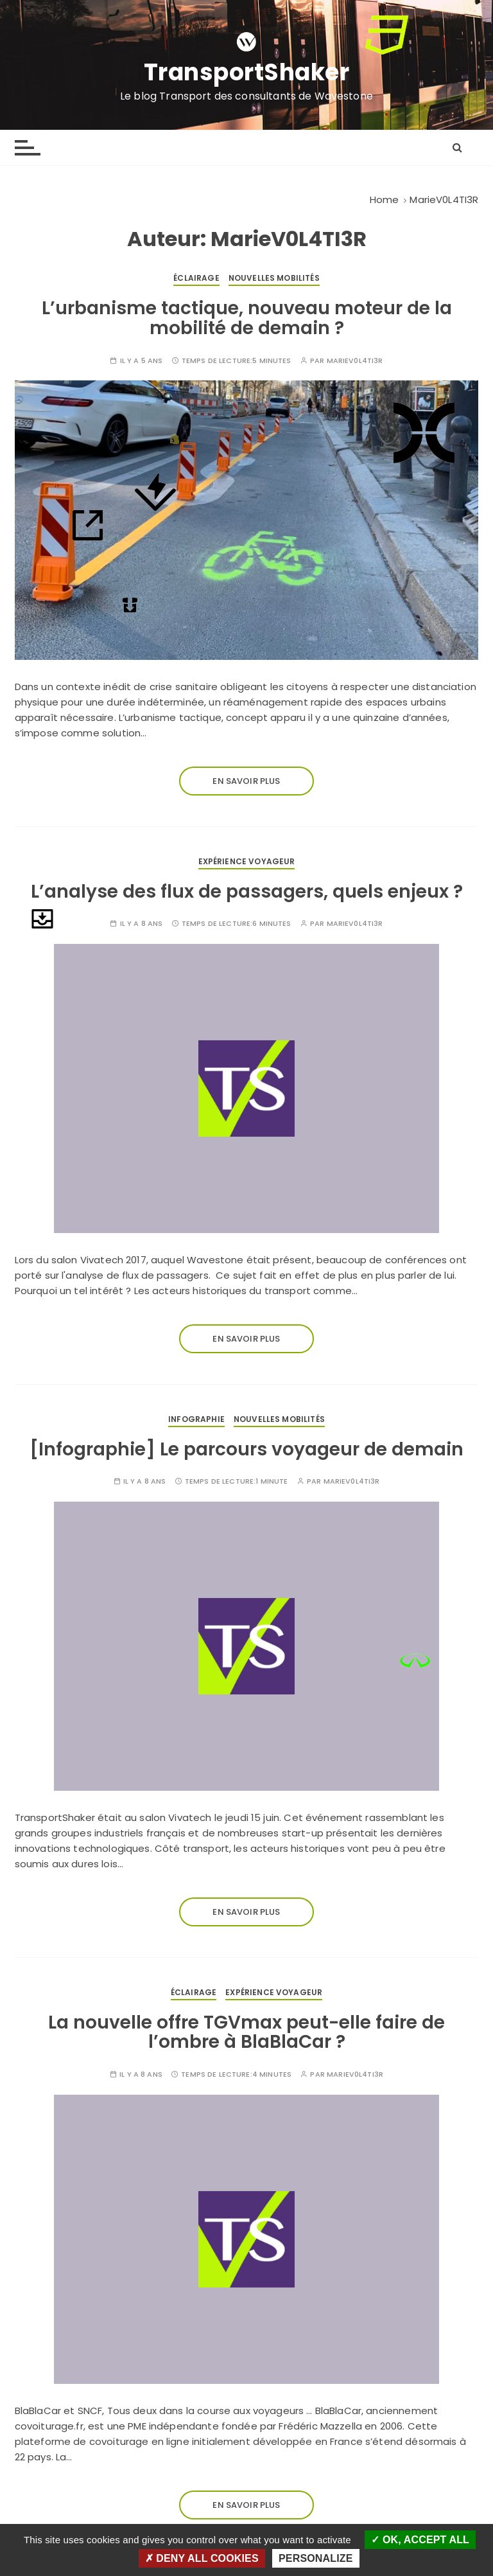 The height and width of the screenshot is (2576, 493). Describe the element at coordinates (155, 492) in the screenshot. I see `vitest testing framework logo` at that location.